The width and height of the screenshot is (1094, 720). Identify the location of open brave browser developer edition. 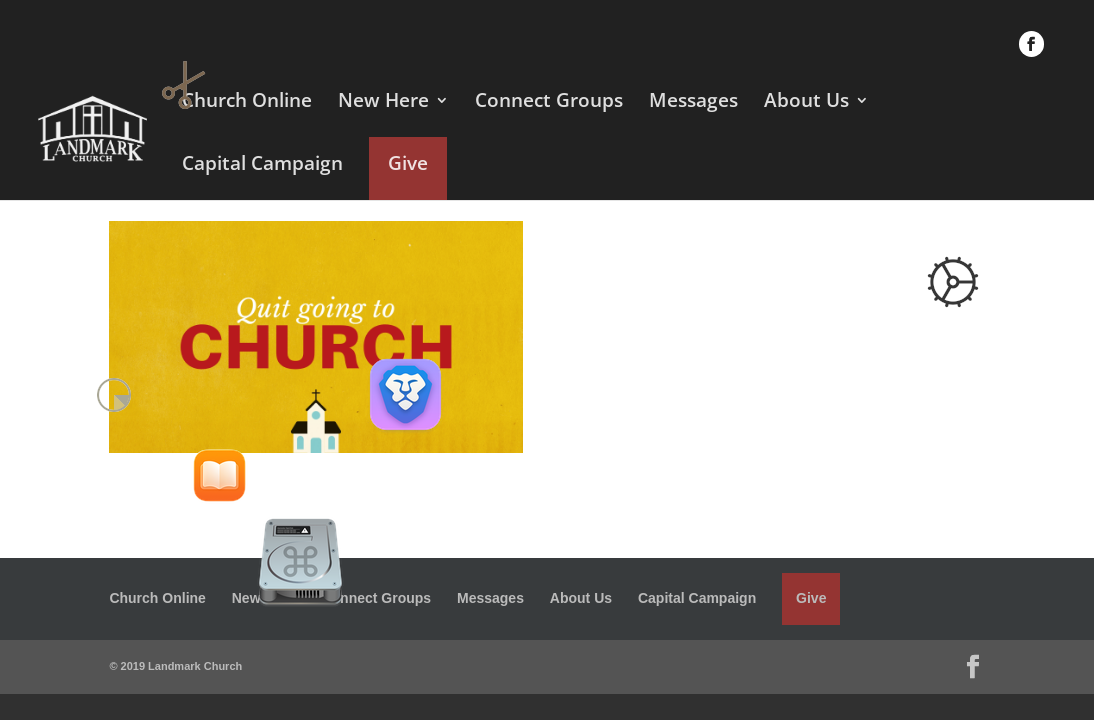
(405, 394).